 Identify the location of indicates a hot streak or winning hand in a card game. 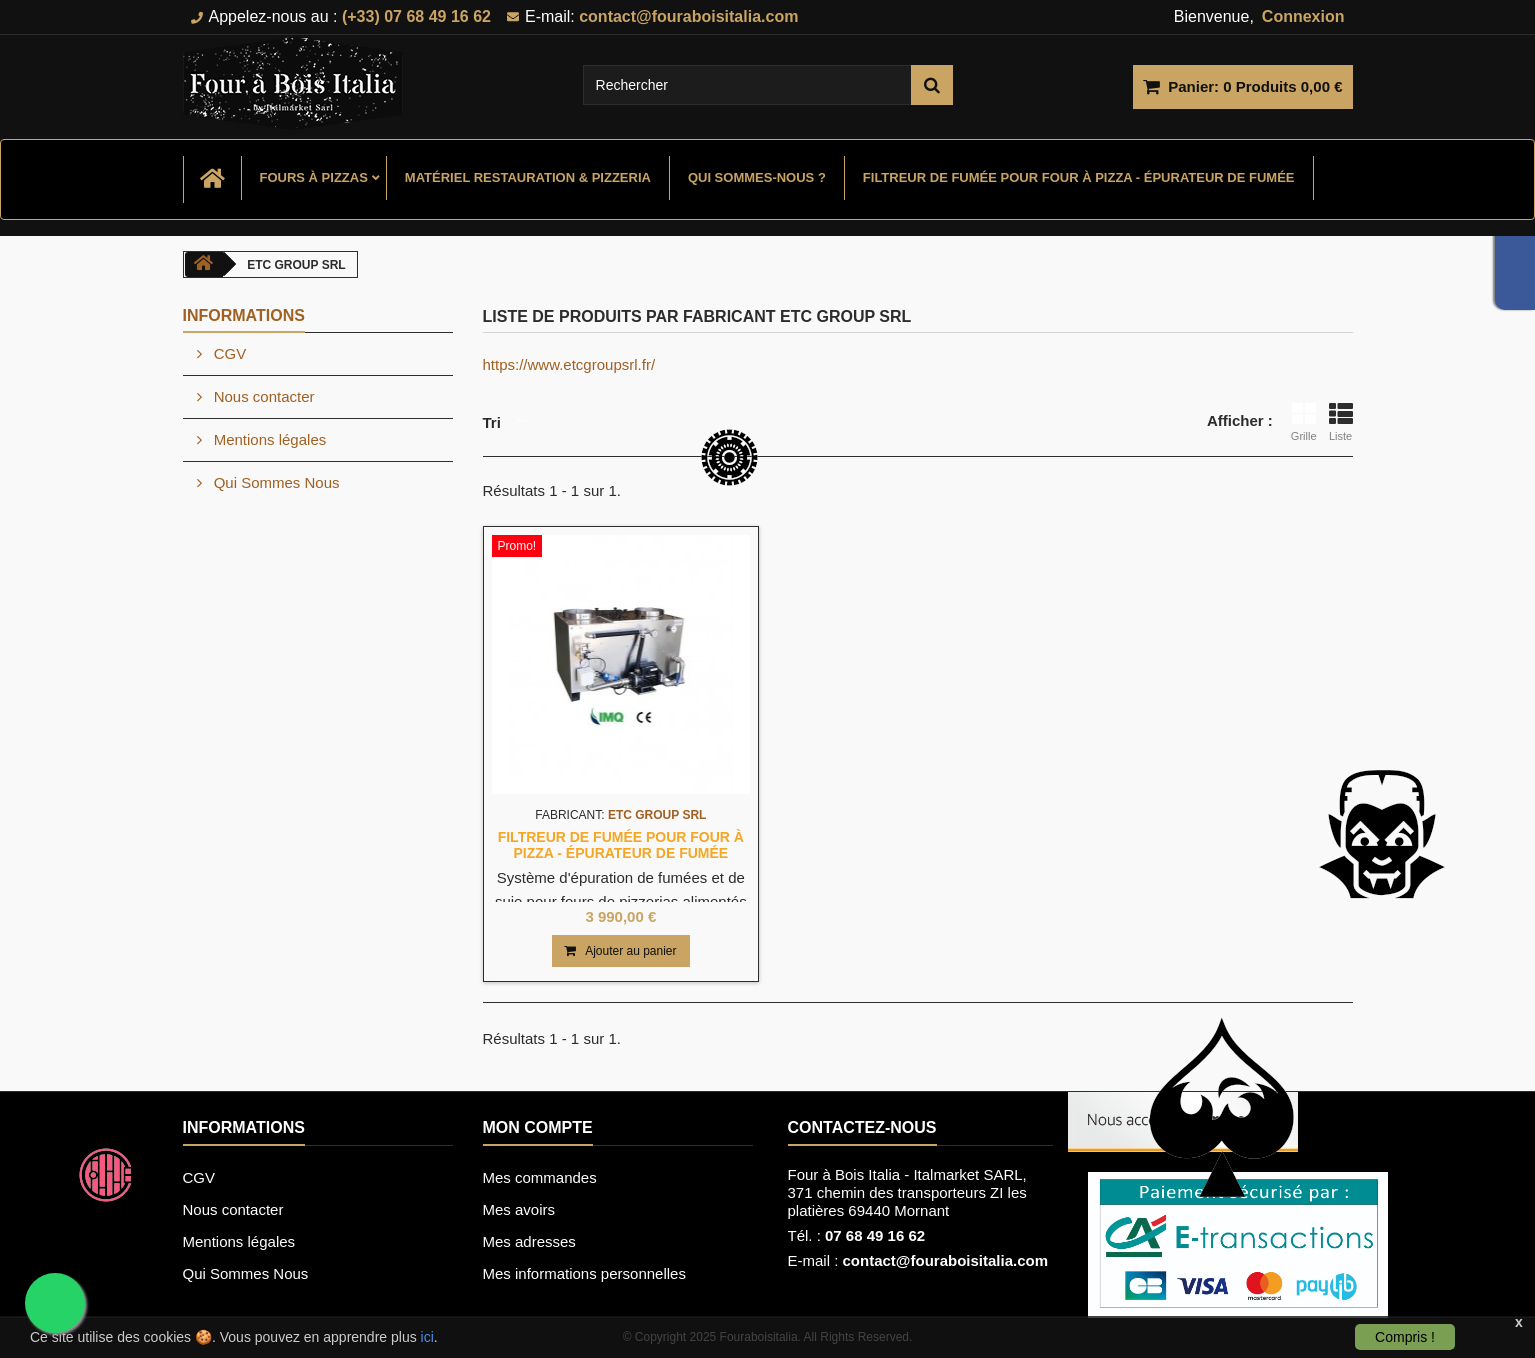
(1222, 1109).